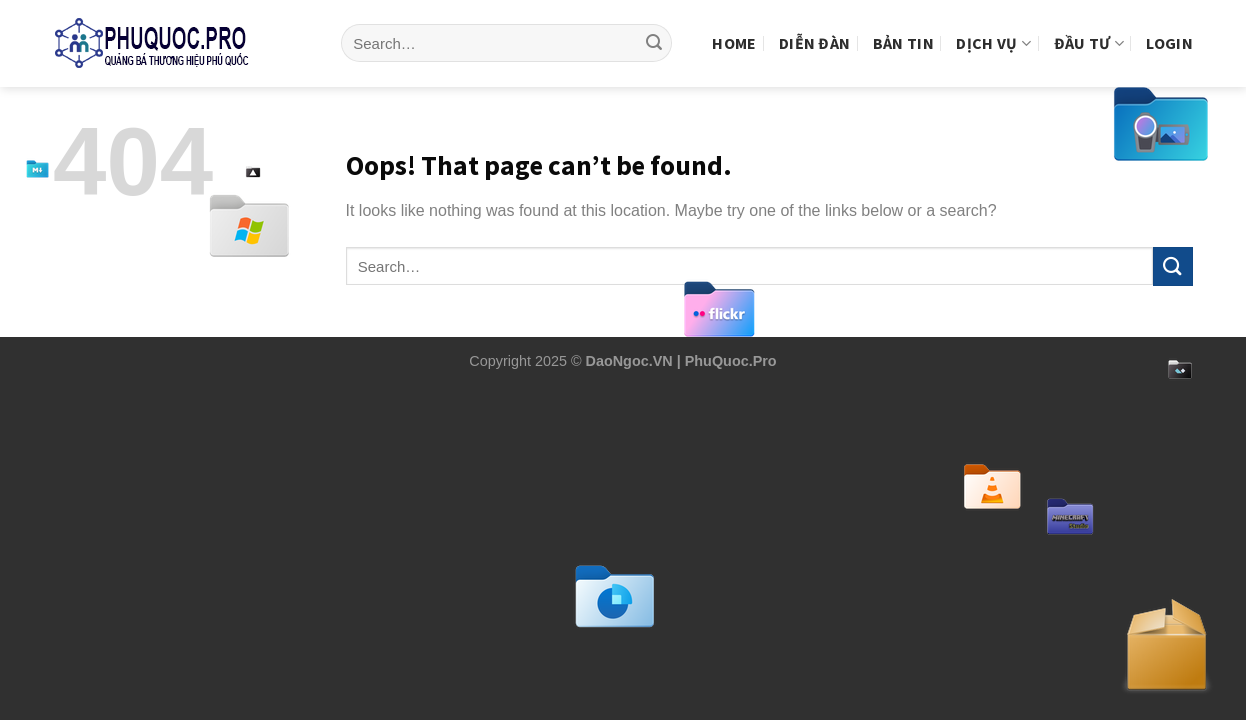  What do you see at coordinates (37, 169) in the screenshot?
I see `folder containing markdown files` at bounding box center [37, 169].